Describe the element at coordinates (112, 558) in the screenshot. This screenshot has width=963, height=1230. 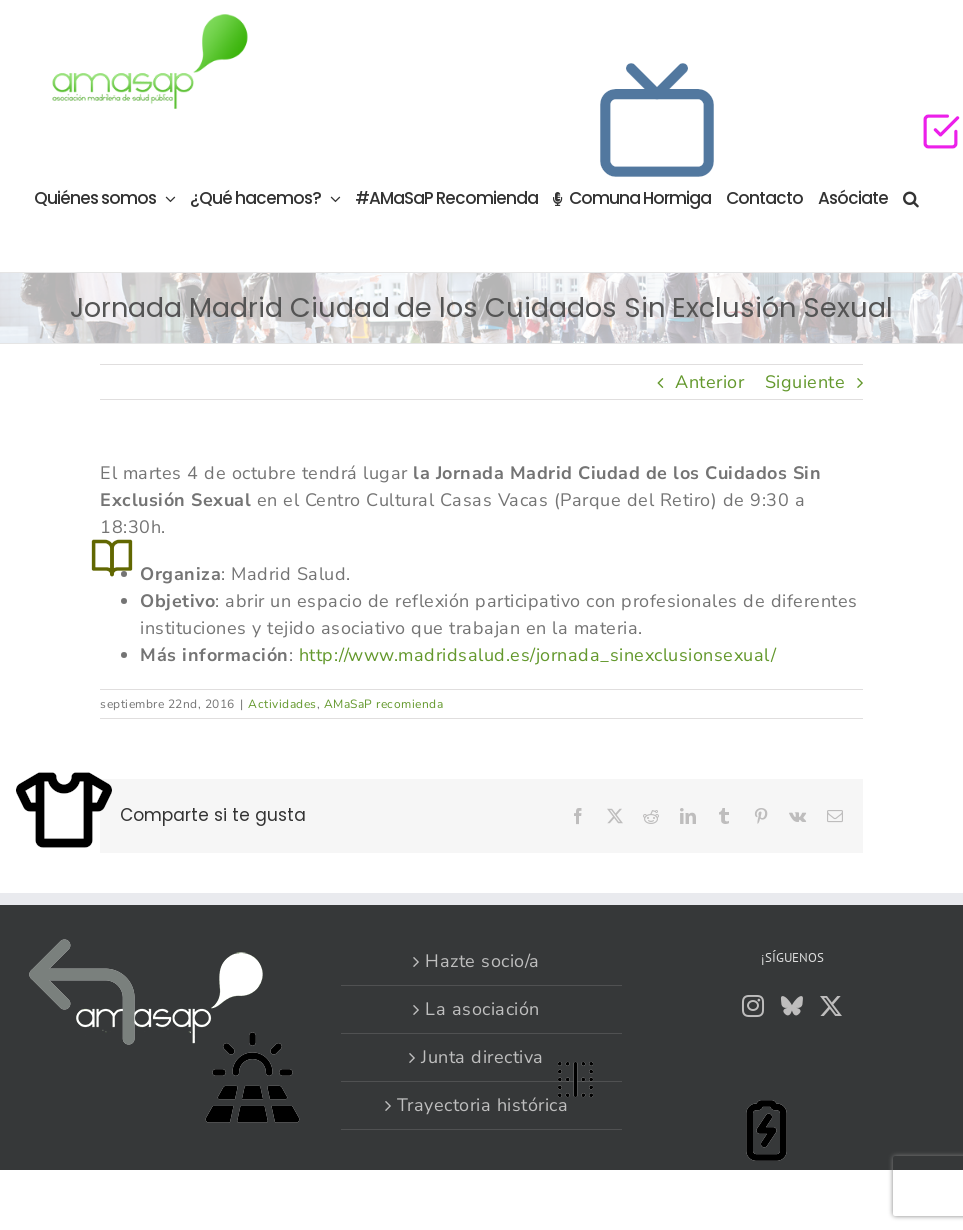
I see `open reading mode or e-reader` at that location.